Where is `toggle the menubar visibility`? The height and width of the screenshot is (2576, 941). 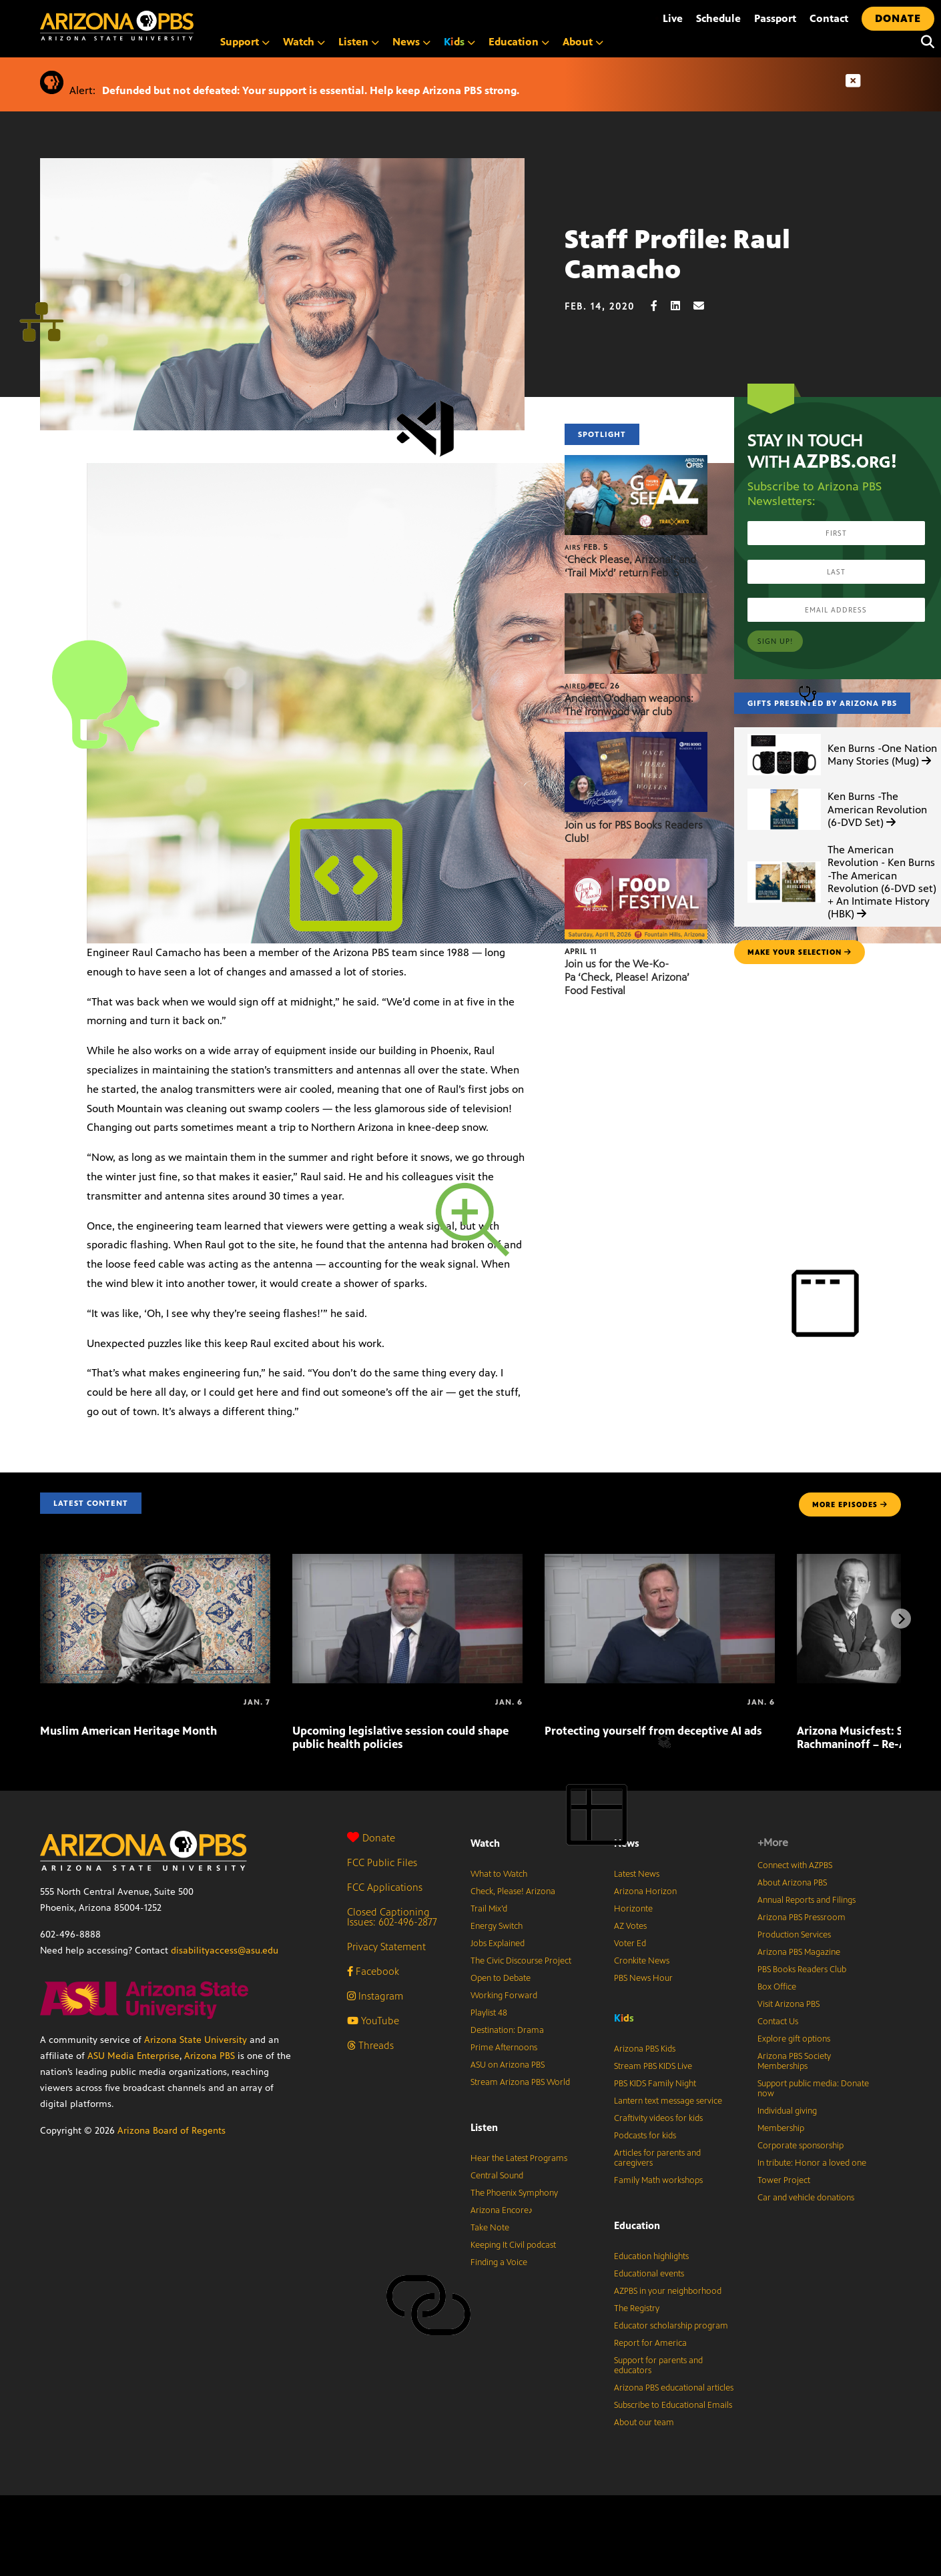 toggle the menubar visibility is located at coordinates (825, 1303).